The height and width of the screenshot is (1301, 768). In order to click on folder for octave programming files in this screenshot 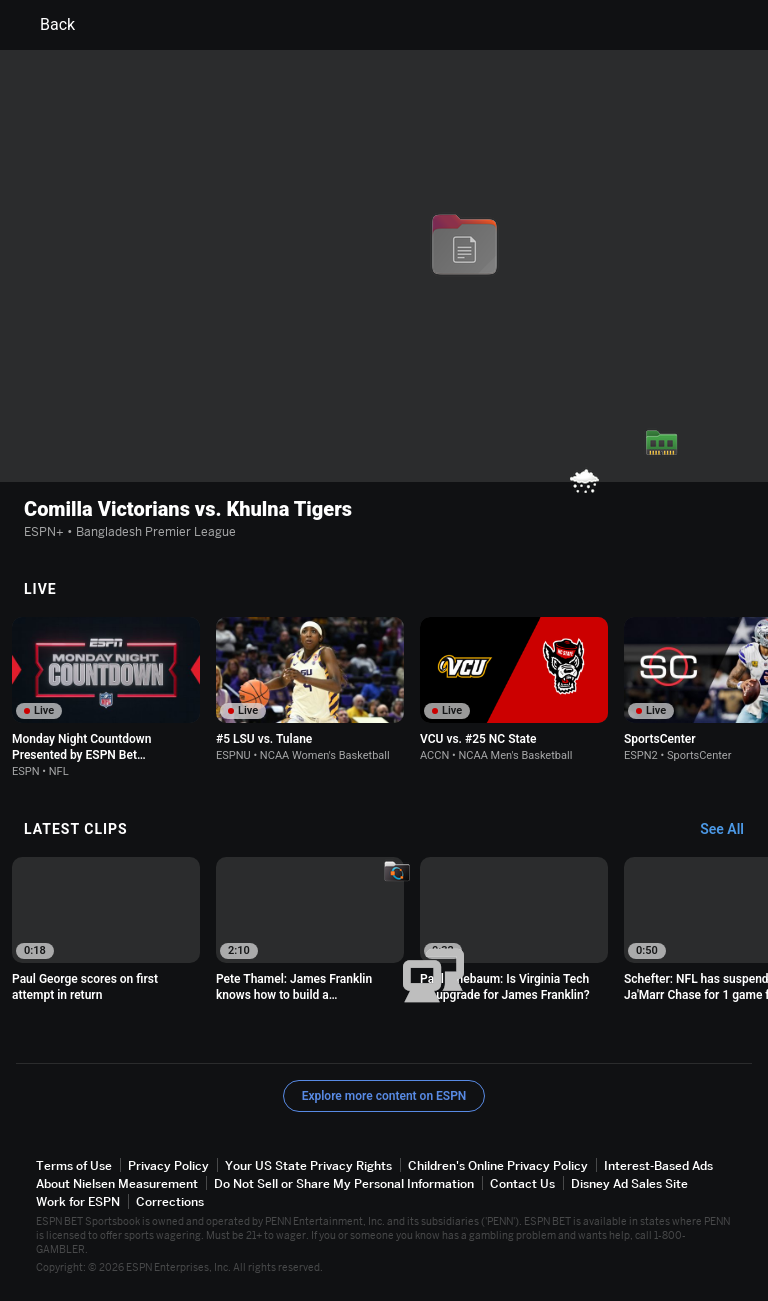, I will do `click(397, 872)`.